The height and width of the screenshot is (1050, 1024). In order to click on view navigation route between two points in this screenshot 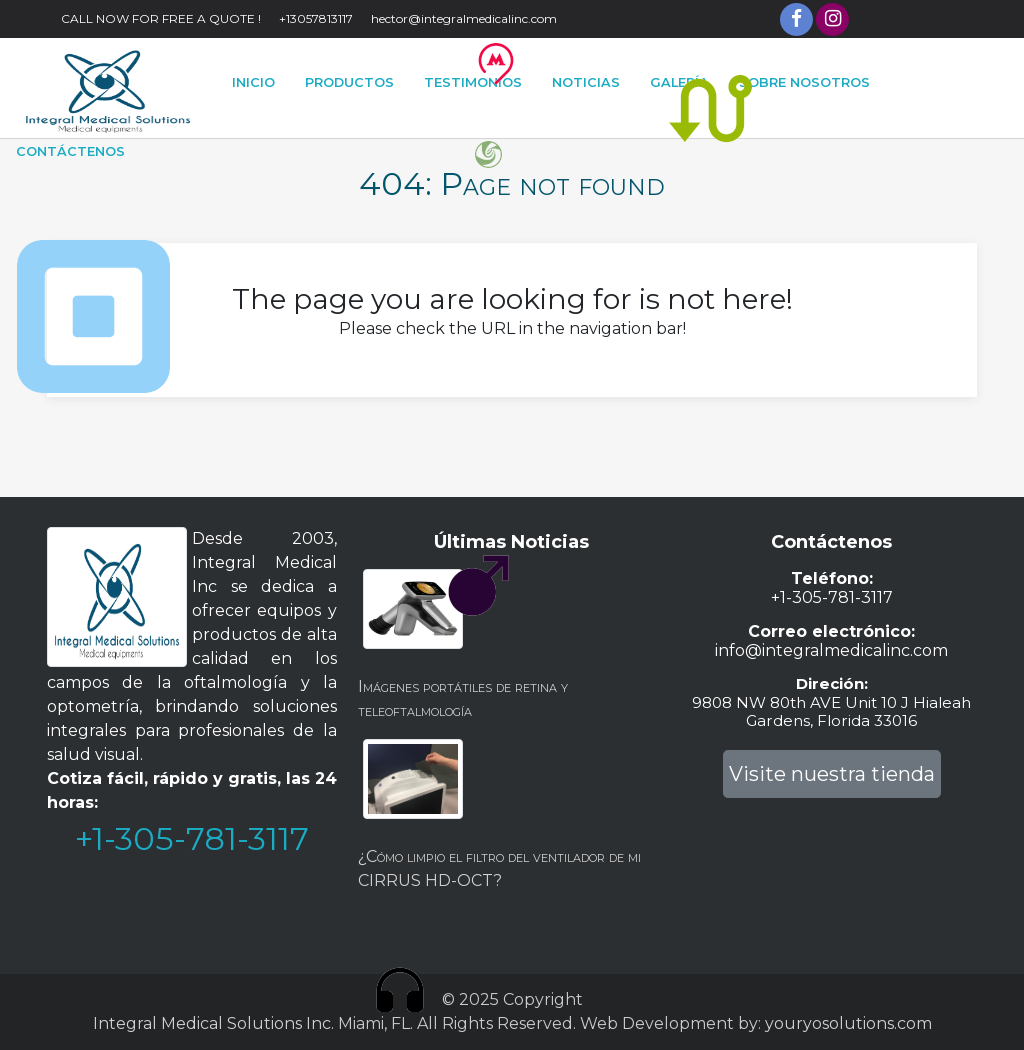, I will do `click(712, 110)`.